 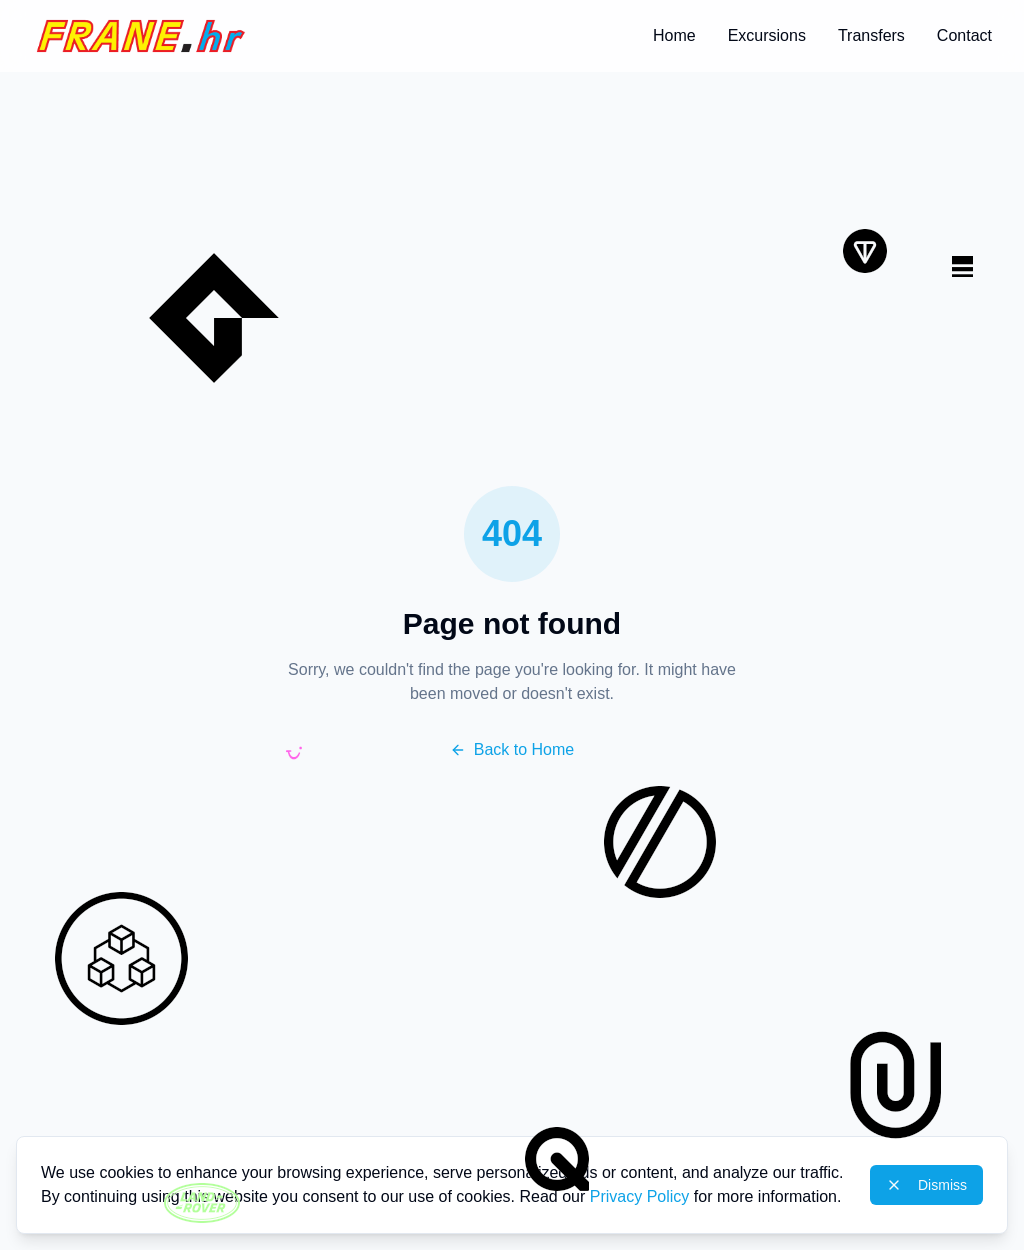 I want to click on open GameMaker game development software, so click(x=214, y=318).